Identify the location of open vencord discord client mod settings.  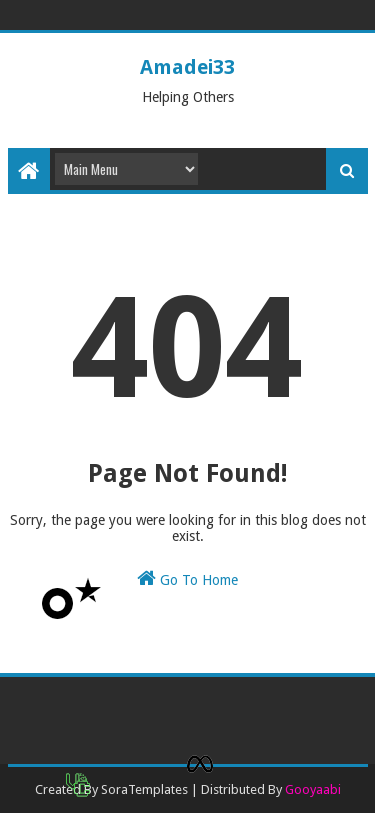
(78, 785).